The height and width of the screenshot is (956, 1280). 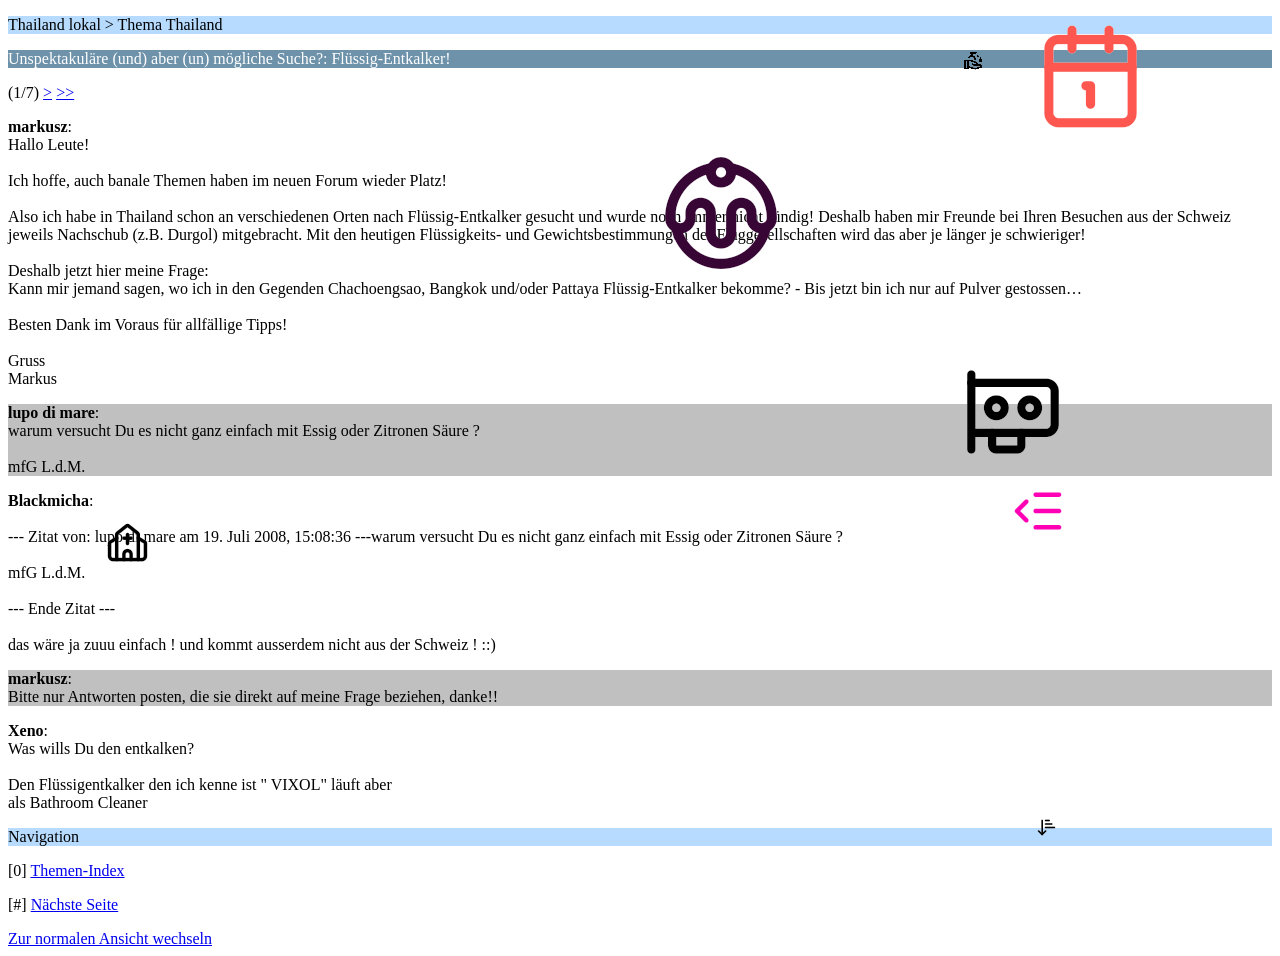 What do you see at coordinates (1046, 827) in the screenshot?
I see `sort items from smallest to largest` at bounding box center [1046, 827].